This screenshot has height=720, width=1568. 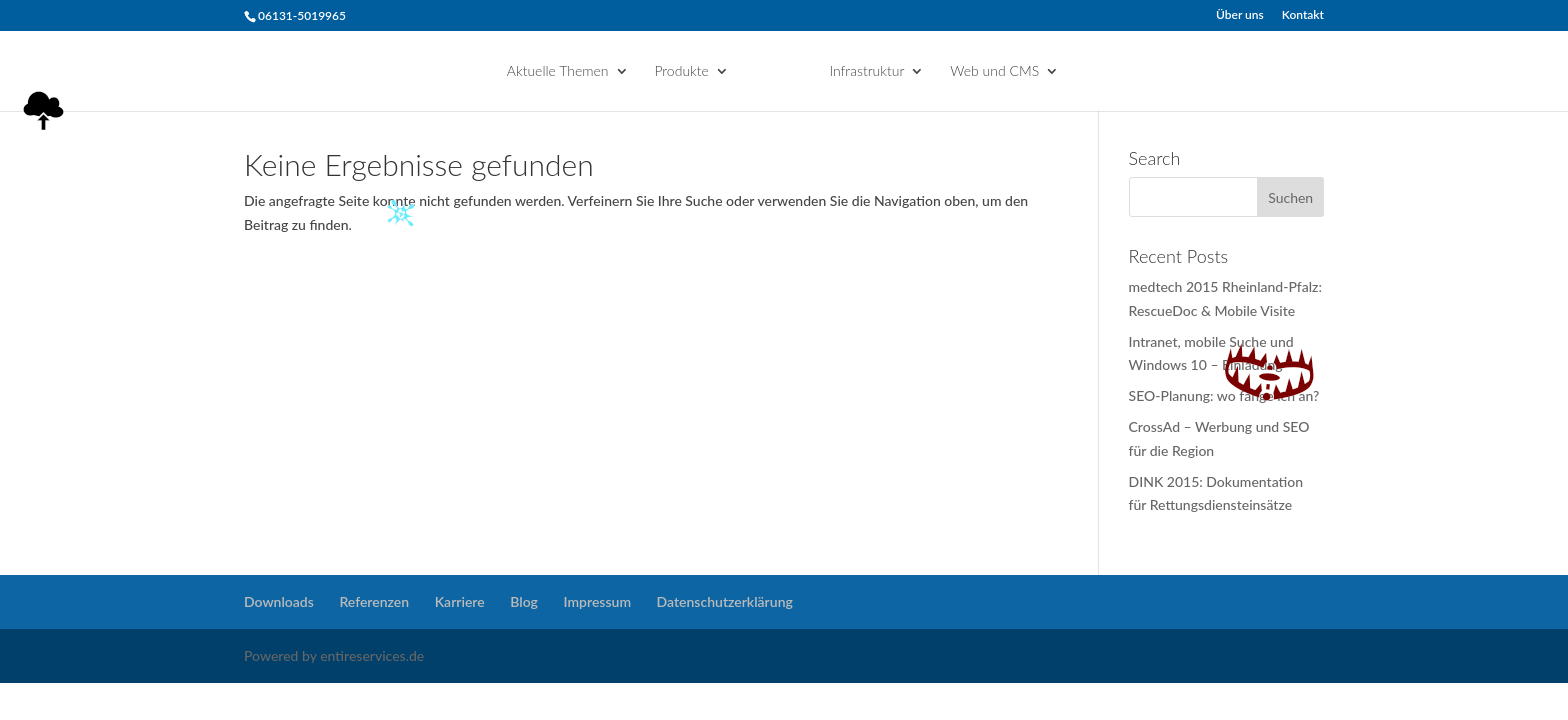 What do you see at coordinates (43, 110) in the screenshot?
I see `upload file to cloud storage` at bounding box center [43, 110].